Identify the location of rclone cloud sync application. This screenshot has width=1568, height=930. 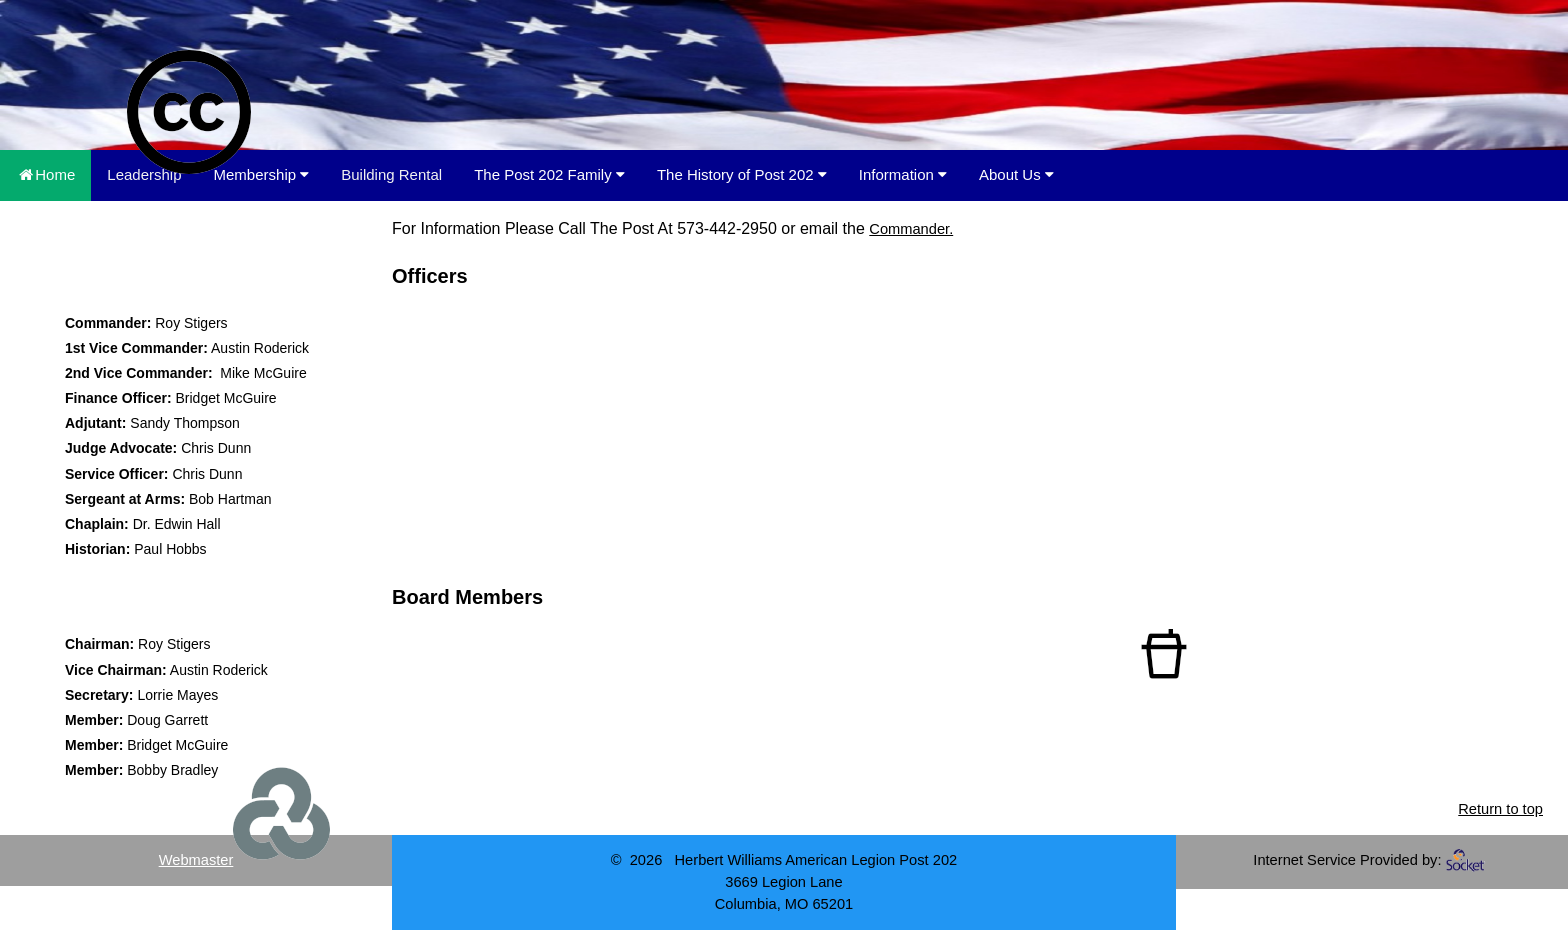
(281, 813).